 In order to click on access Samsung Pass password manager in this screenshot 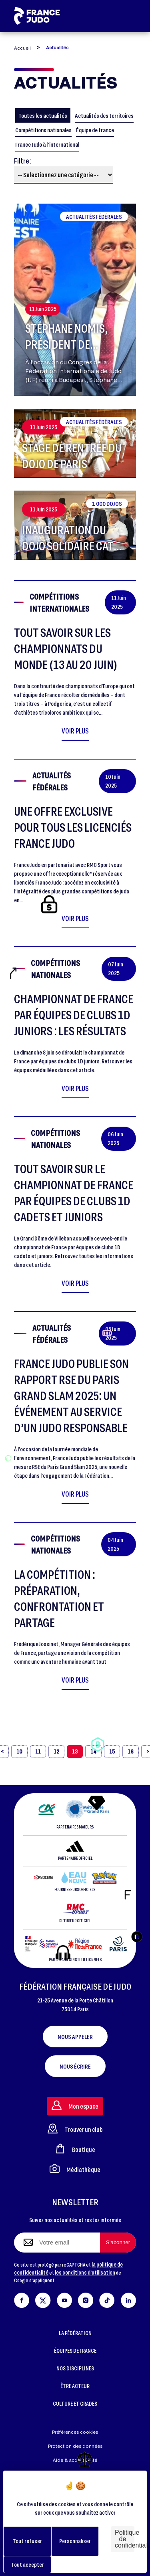, I will do `click(49, 904)`.